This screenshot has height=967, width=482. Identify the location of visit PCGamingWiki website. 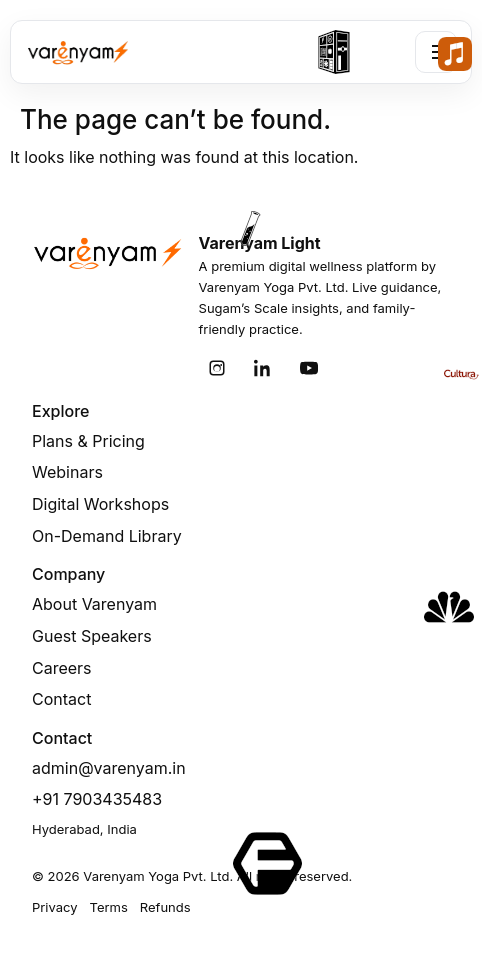
(334, 52).